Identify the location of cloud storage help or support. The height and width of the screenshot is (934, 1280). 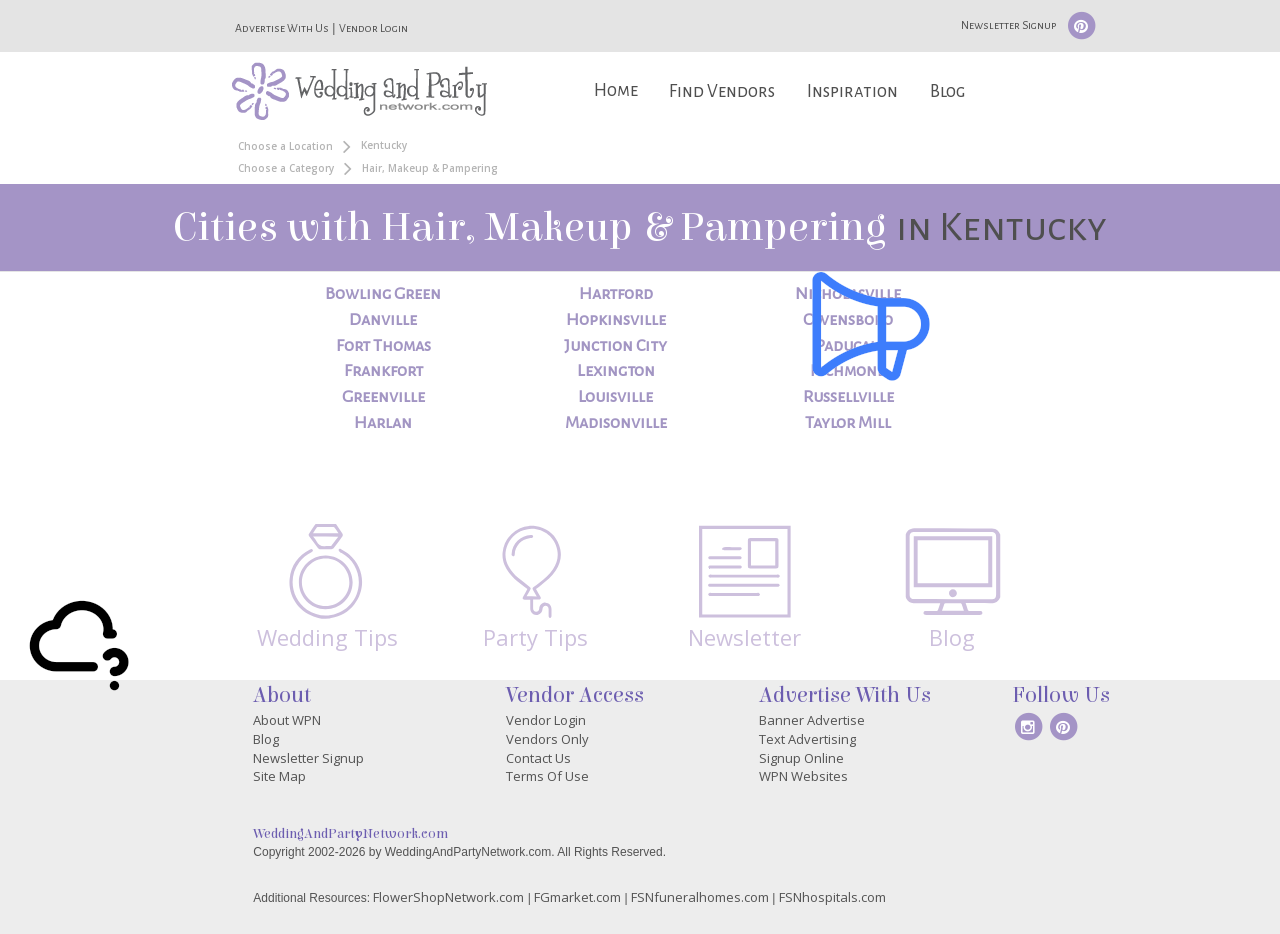
(81, 638).